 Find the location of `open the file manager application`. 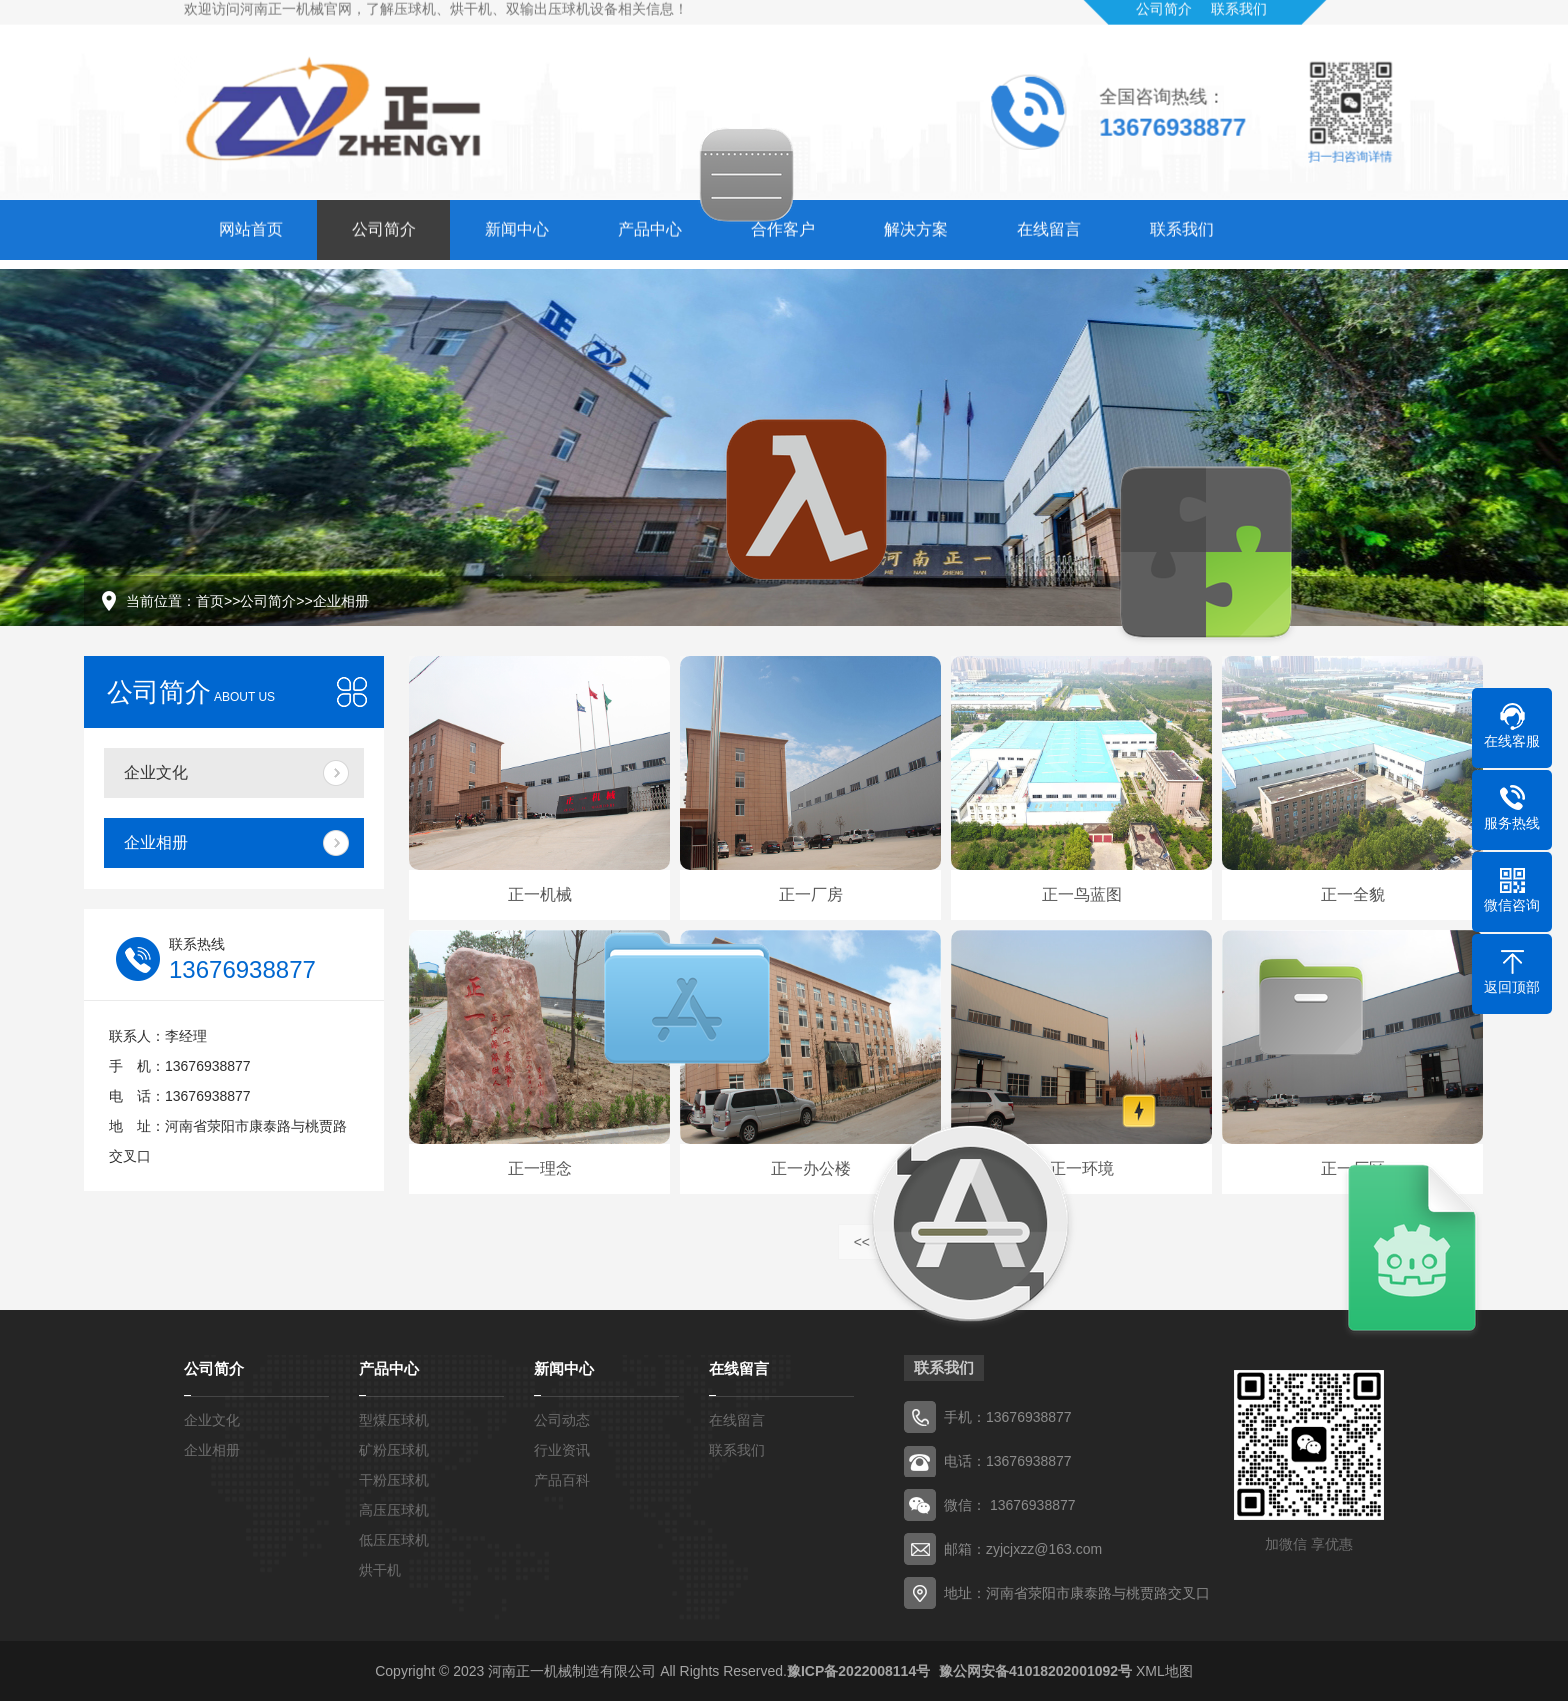

open the file manager application is located at coordinates (1311, 1007).